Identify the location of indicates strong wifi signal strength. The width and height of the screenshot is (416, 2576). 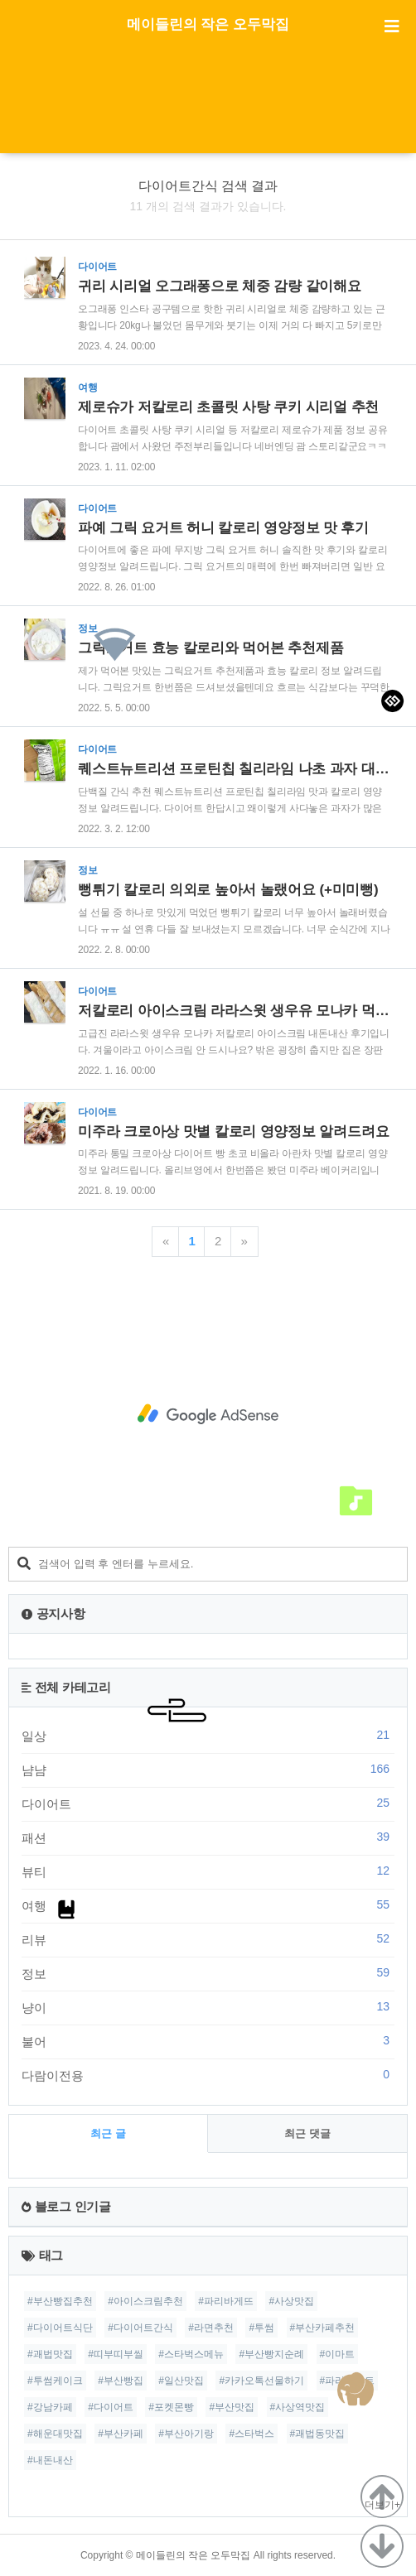
(114, 644).